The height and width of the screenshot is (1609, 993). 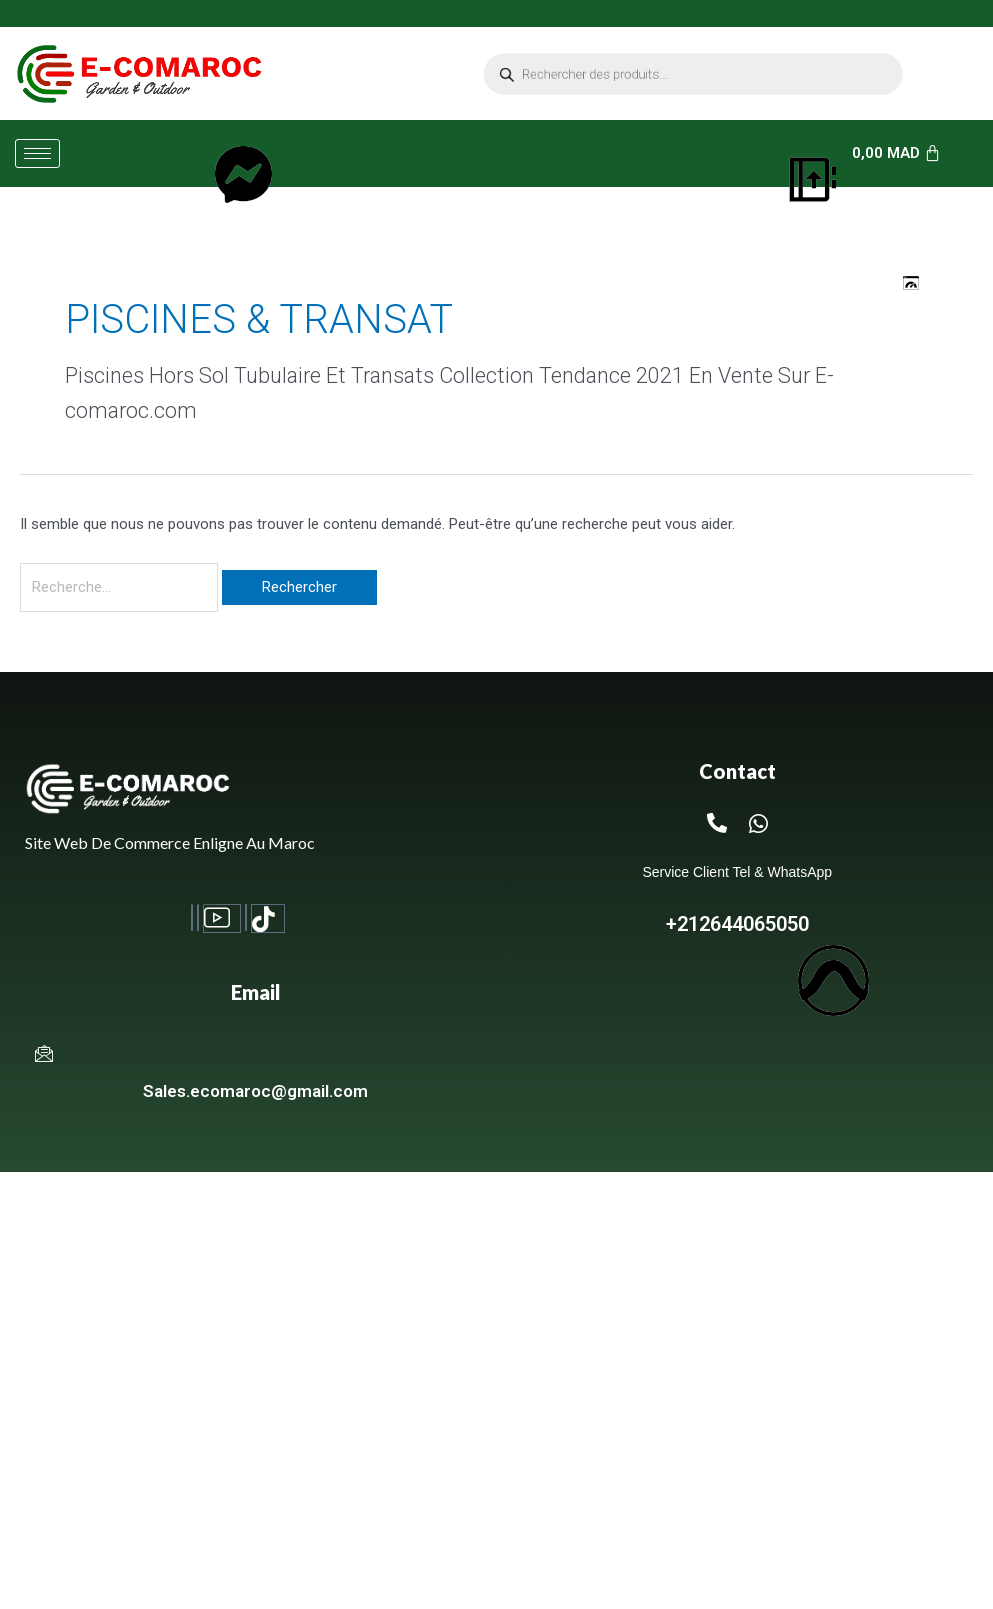 What do you see at coordinates (809, 179) in the screenshot?
I see `upload contacts from address book` at bounding box center [809, 179].